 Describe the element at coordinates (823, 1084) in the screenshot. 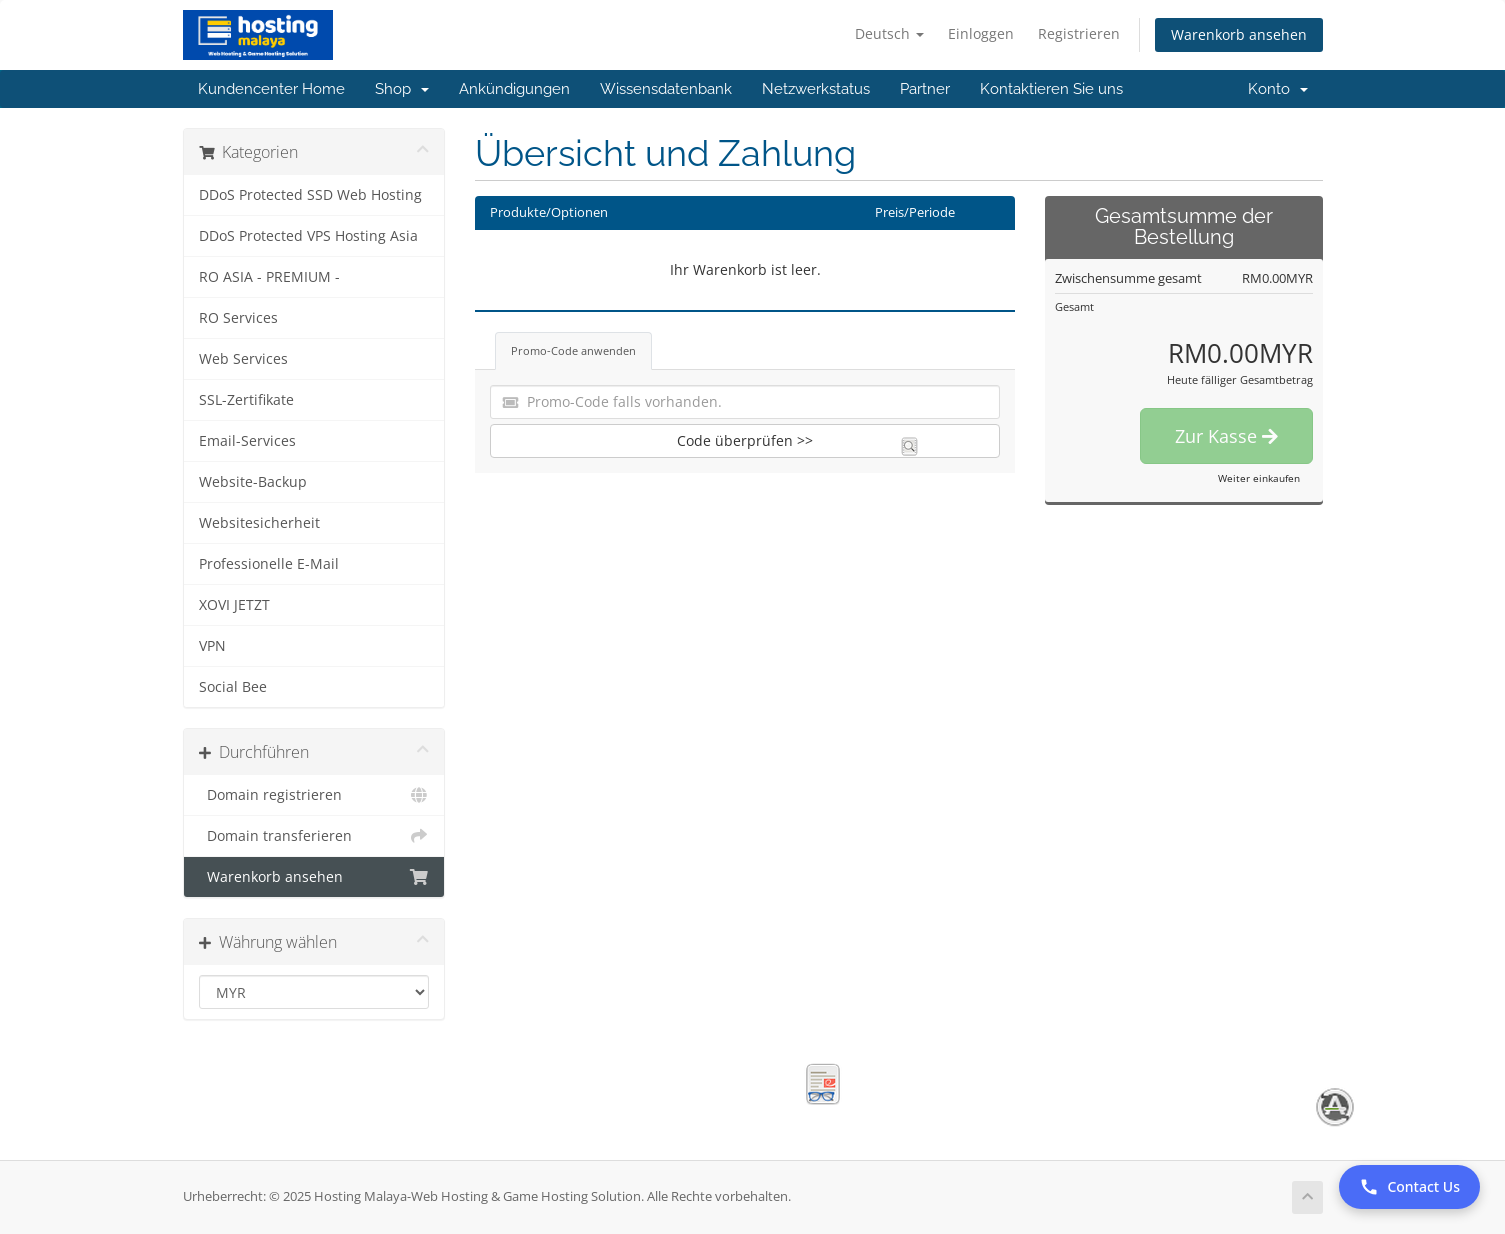

I see `open evince document viewer` at that location.